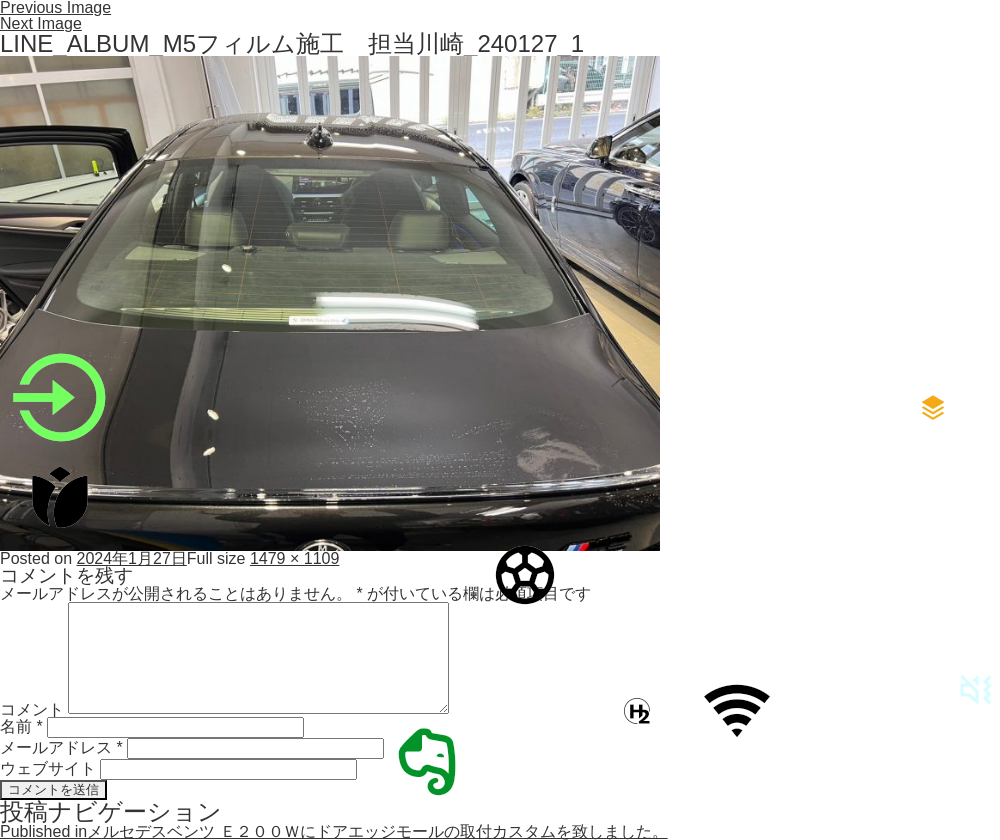  What do you see at coordinates (427, 760) in the screenshot?
I see `open Evernote app` at bounding box center [427, 760].